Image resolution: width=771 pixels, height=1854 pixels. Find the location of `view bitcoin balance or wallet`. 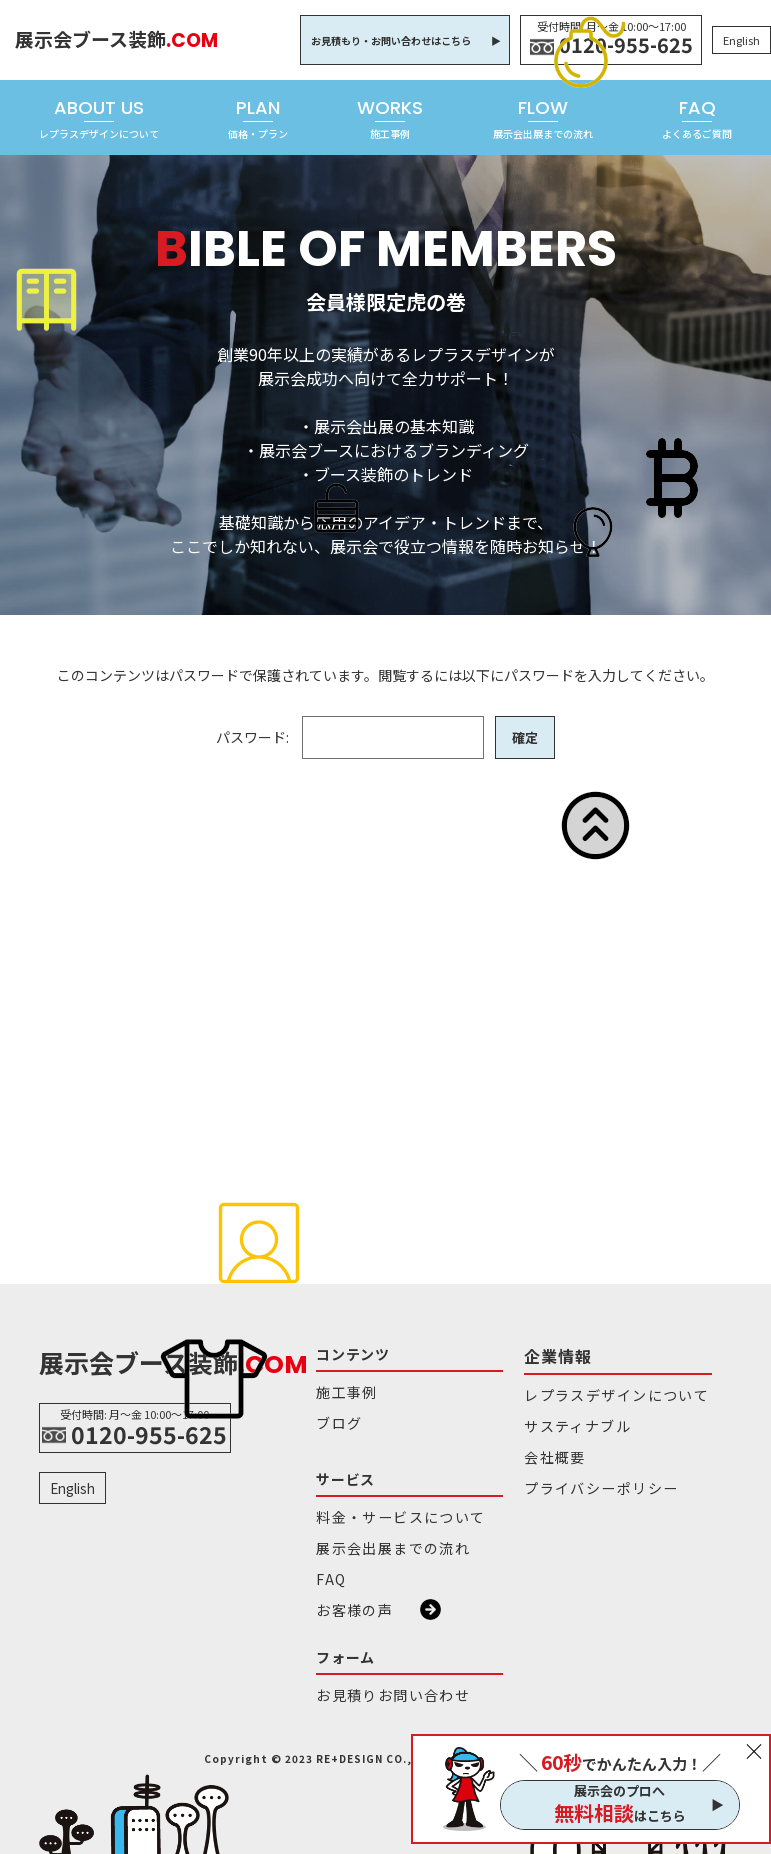

view bitcoin balance or wallet is located at coordinates (674, 478).